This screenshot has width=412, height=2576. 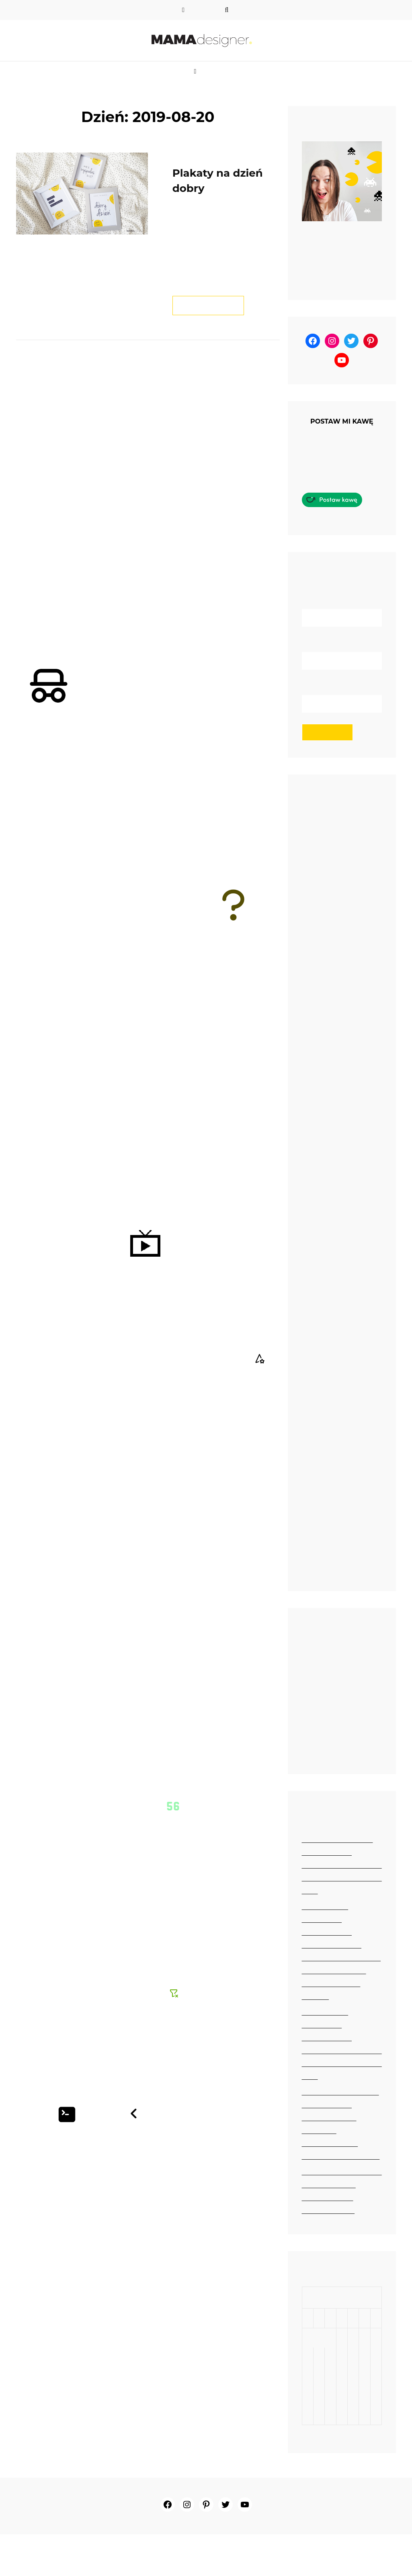 What do you see at coordinates (49, 686) in the screenshot?
I see `enable incognito or private browsing mode` at bounding box center [49, 686].